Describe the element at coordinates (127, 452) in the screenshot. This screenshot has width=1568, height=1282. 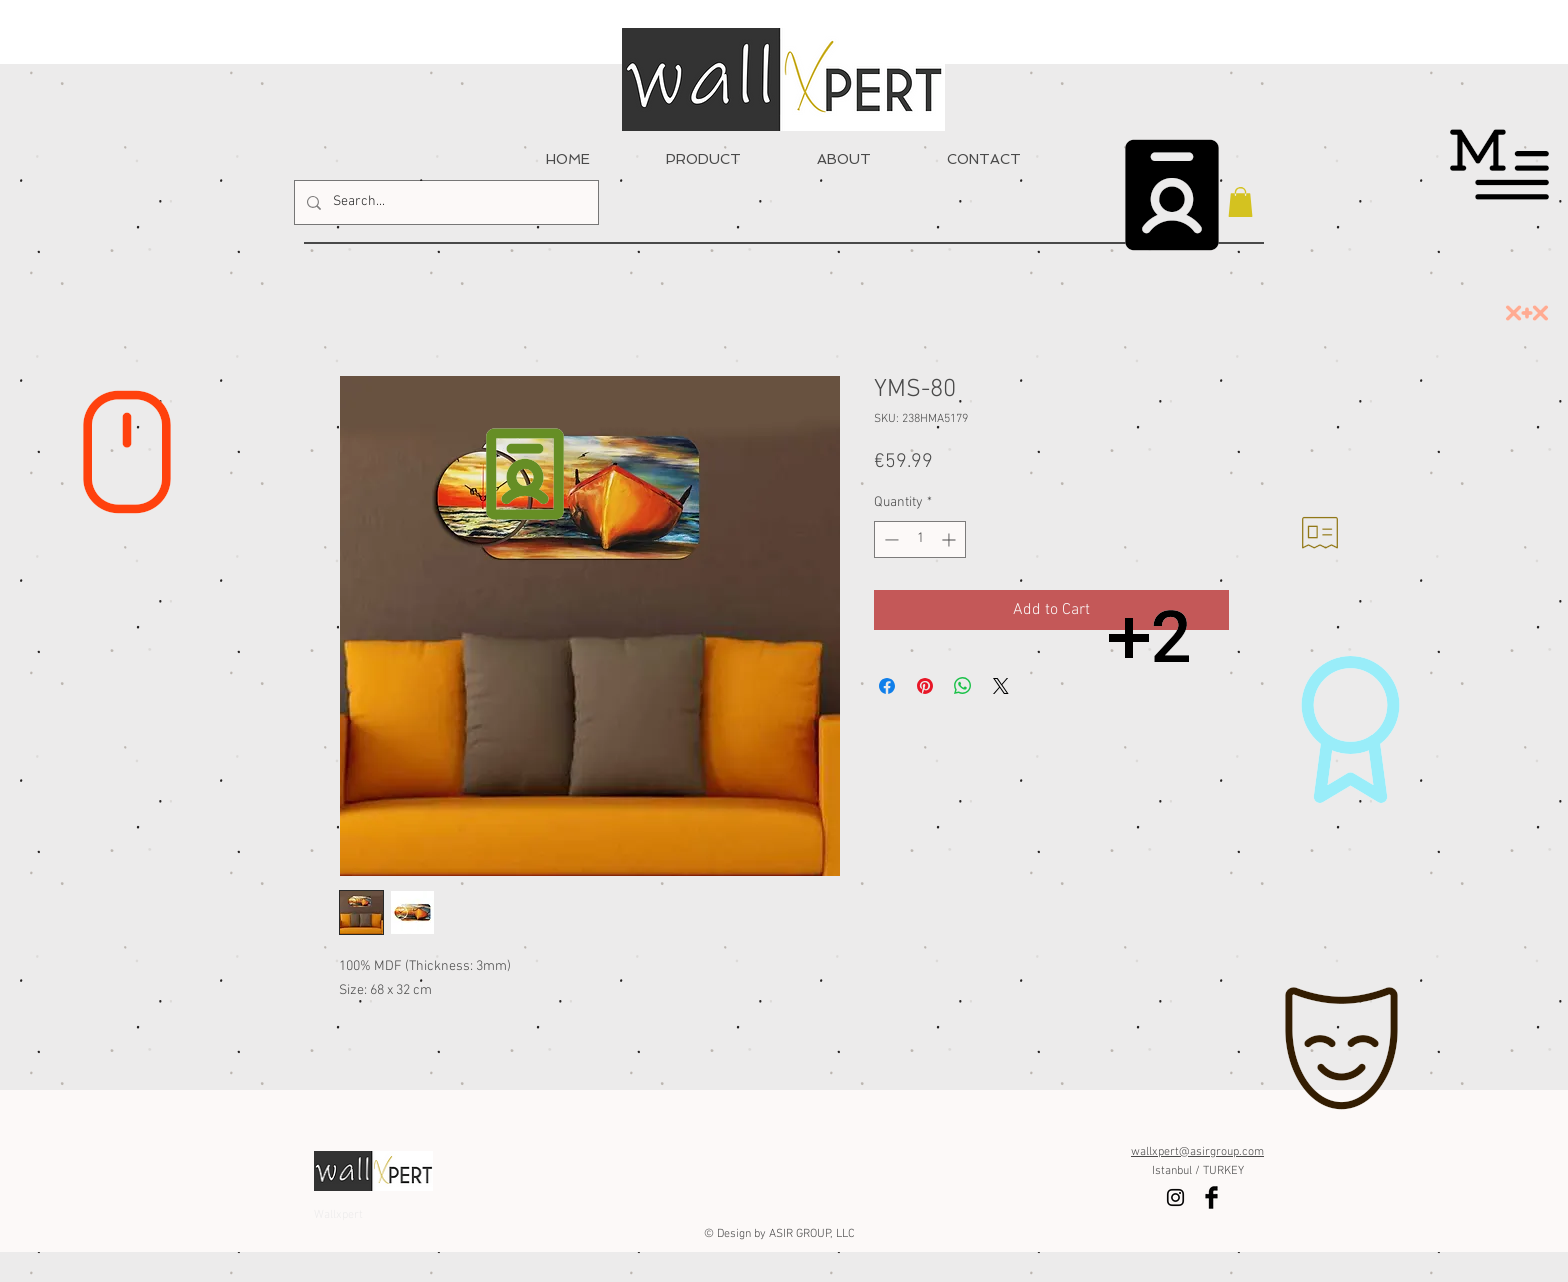
I see `indicates mouse input or cursor control` at that location.